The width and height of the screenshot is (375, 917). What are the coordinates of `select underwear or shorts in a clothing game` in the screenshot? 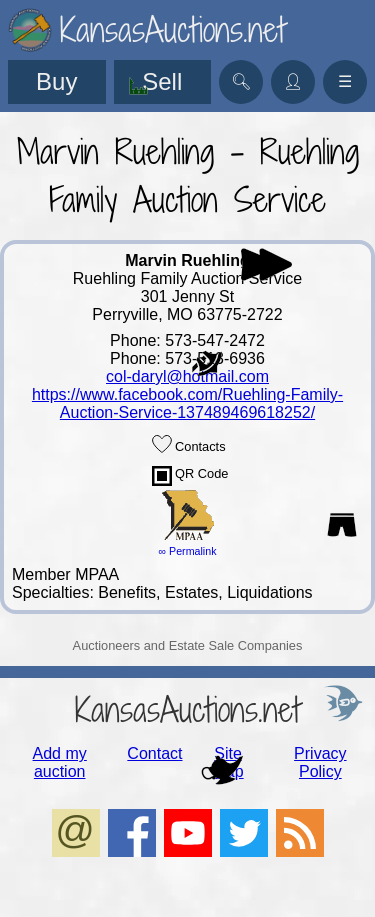 It's located at (342, 525).